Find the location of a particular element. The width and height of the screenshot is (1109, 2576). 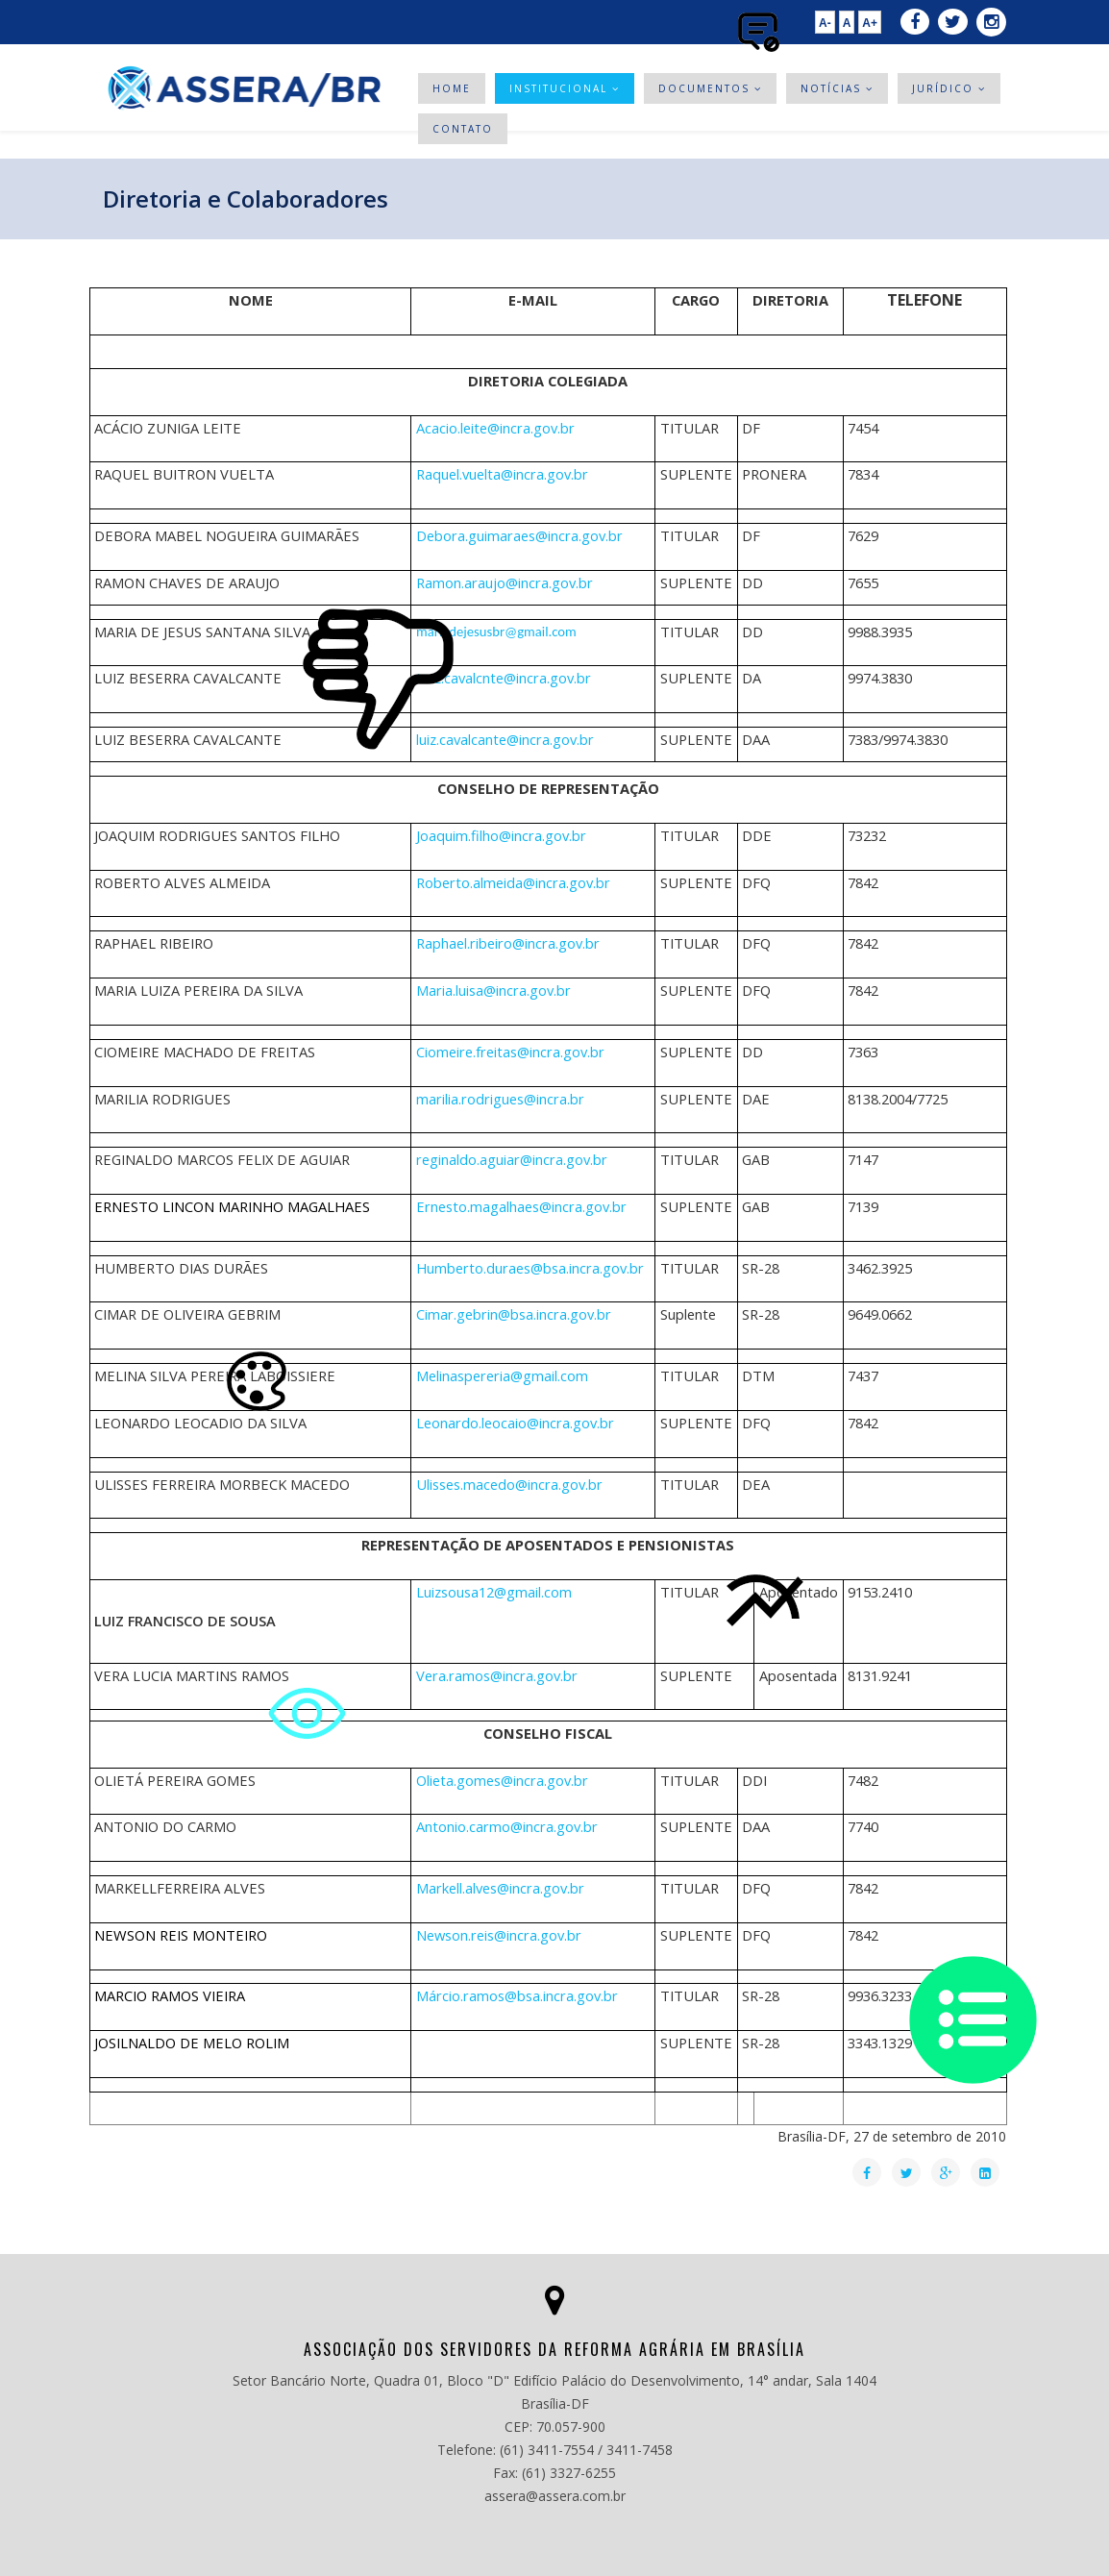

cancel or block a message is located at coordinates (757, 30).